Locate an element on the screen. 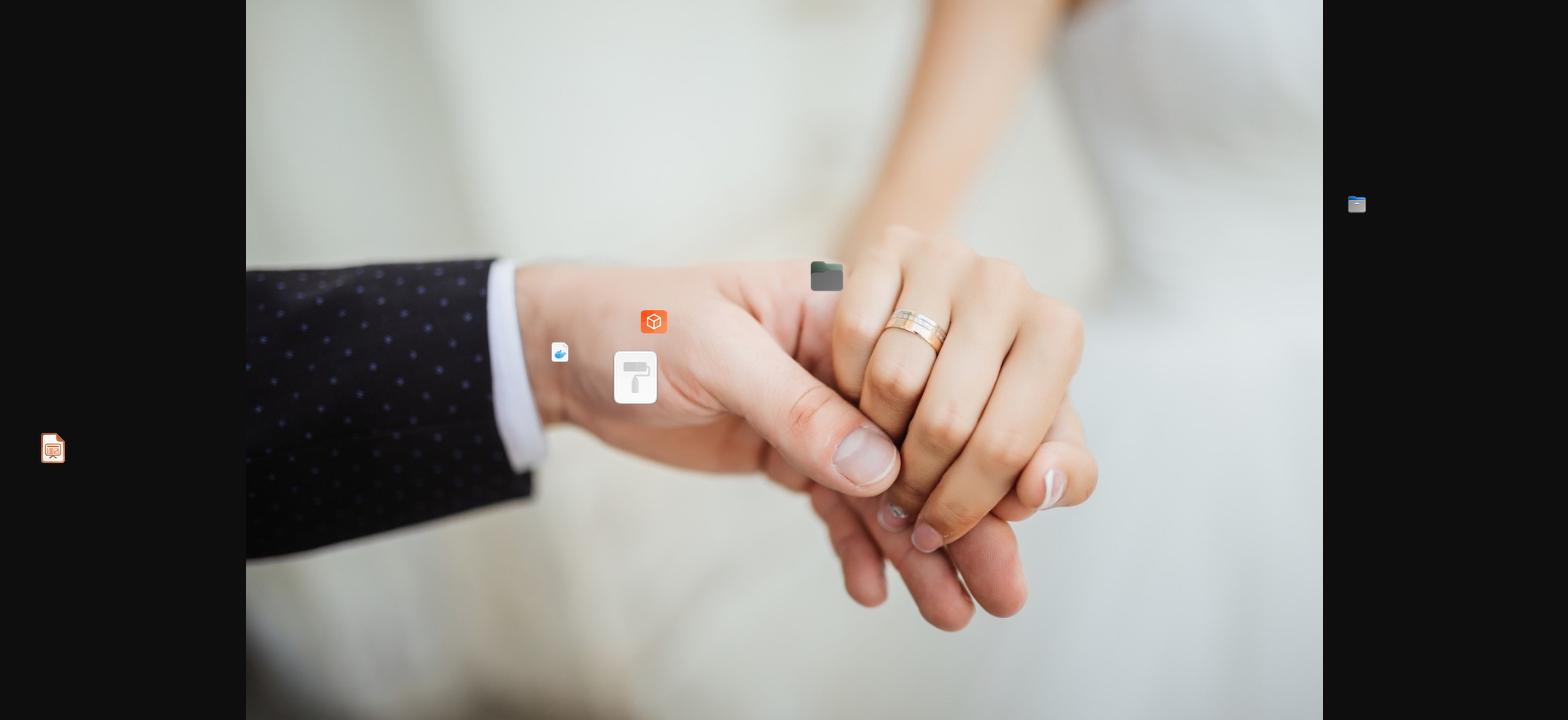 The image size is (1568, 720). dockerfile or docker configuration file is located at coordinates (560, 352).